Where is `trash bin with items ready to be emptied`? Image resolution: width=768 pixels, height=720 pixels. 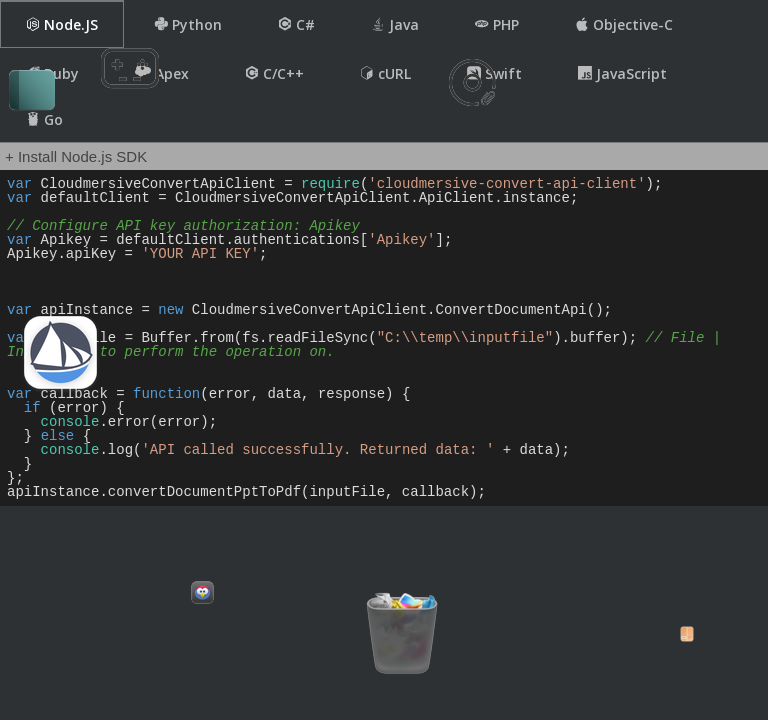
trash bin with items ready to be emptied is located at coordinates (402, 634).